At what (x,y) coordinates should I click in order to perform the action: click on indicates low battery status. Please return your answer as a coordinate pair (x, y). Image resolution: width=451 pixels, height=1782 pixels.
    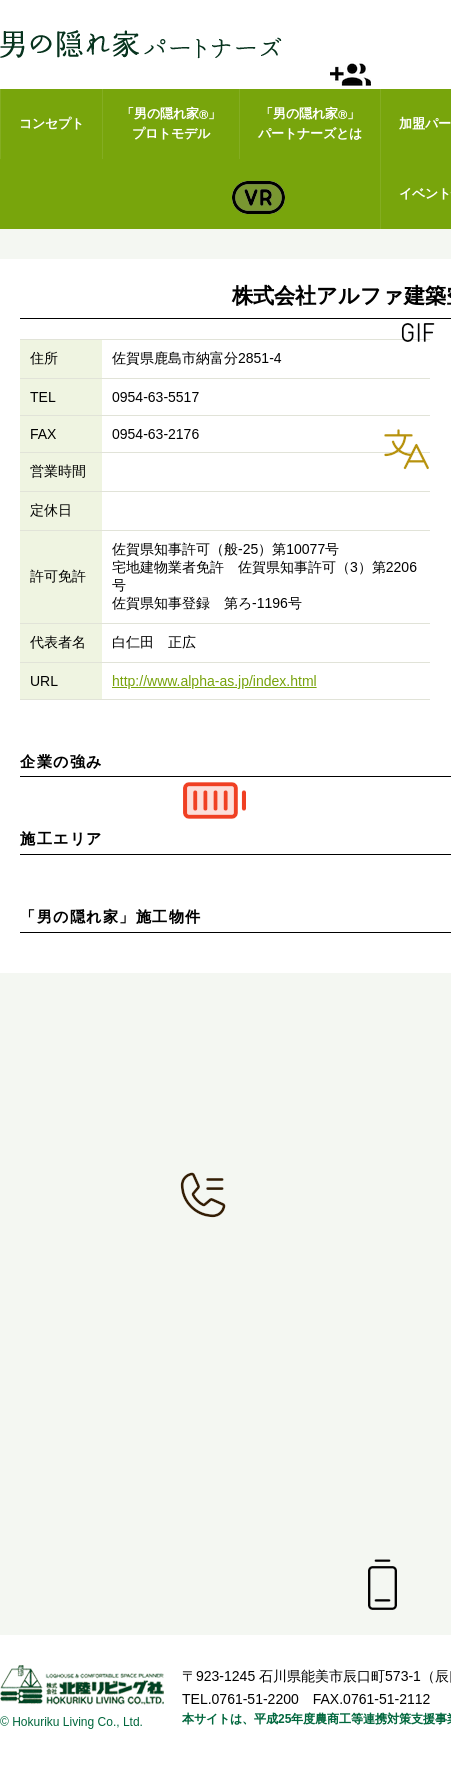
    Looking at the image, I should click on (382, 1585).